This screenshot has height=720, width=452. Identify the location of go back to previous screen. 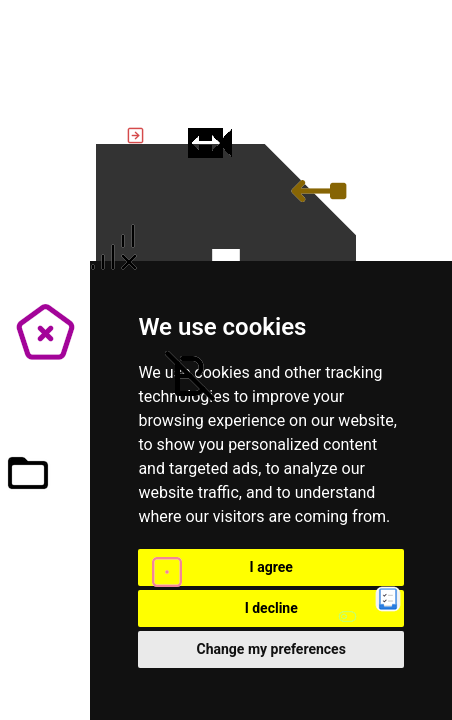
(319, 191).